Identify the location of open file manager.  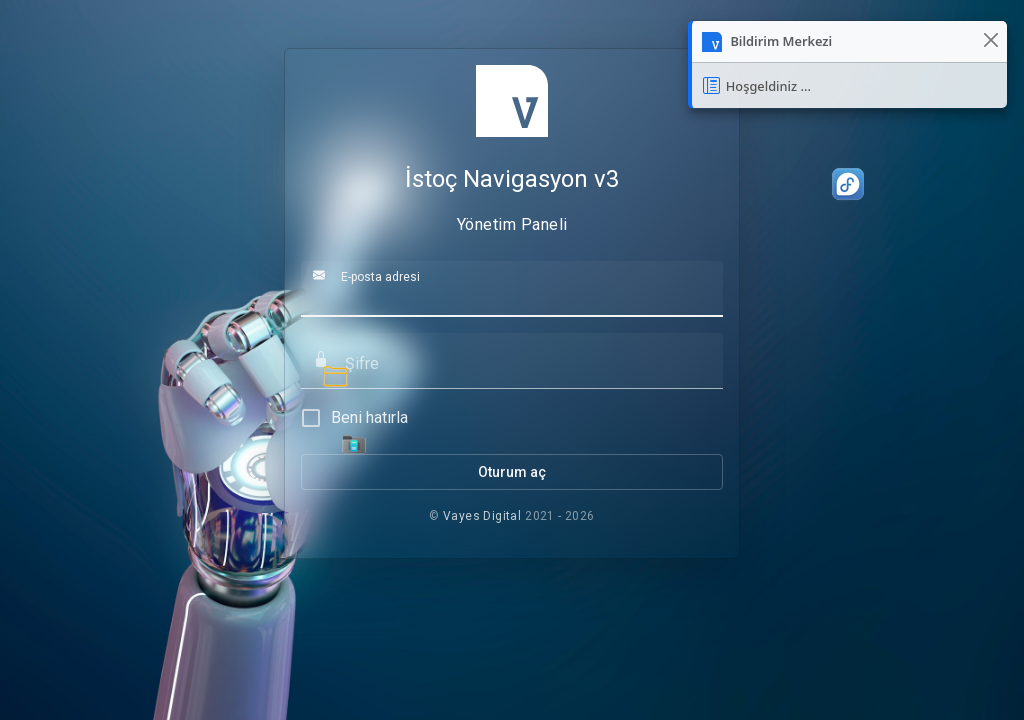
(335, 375).